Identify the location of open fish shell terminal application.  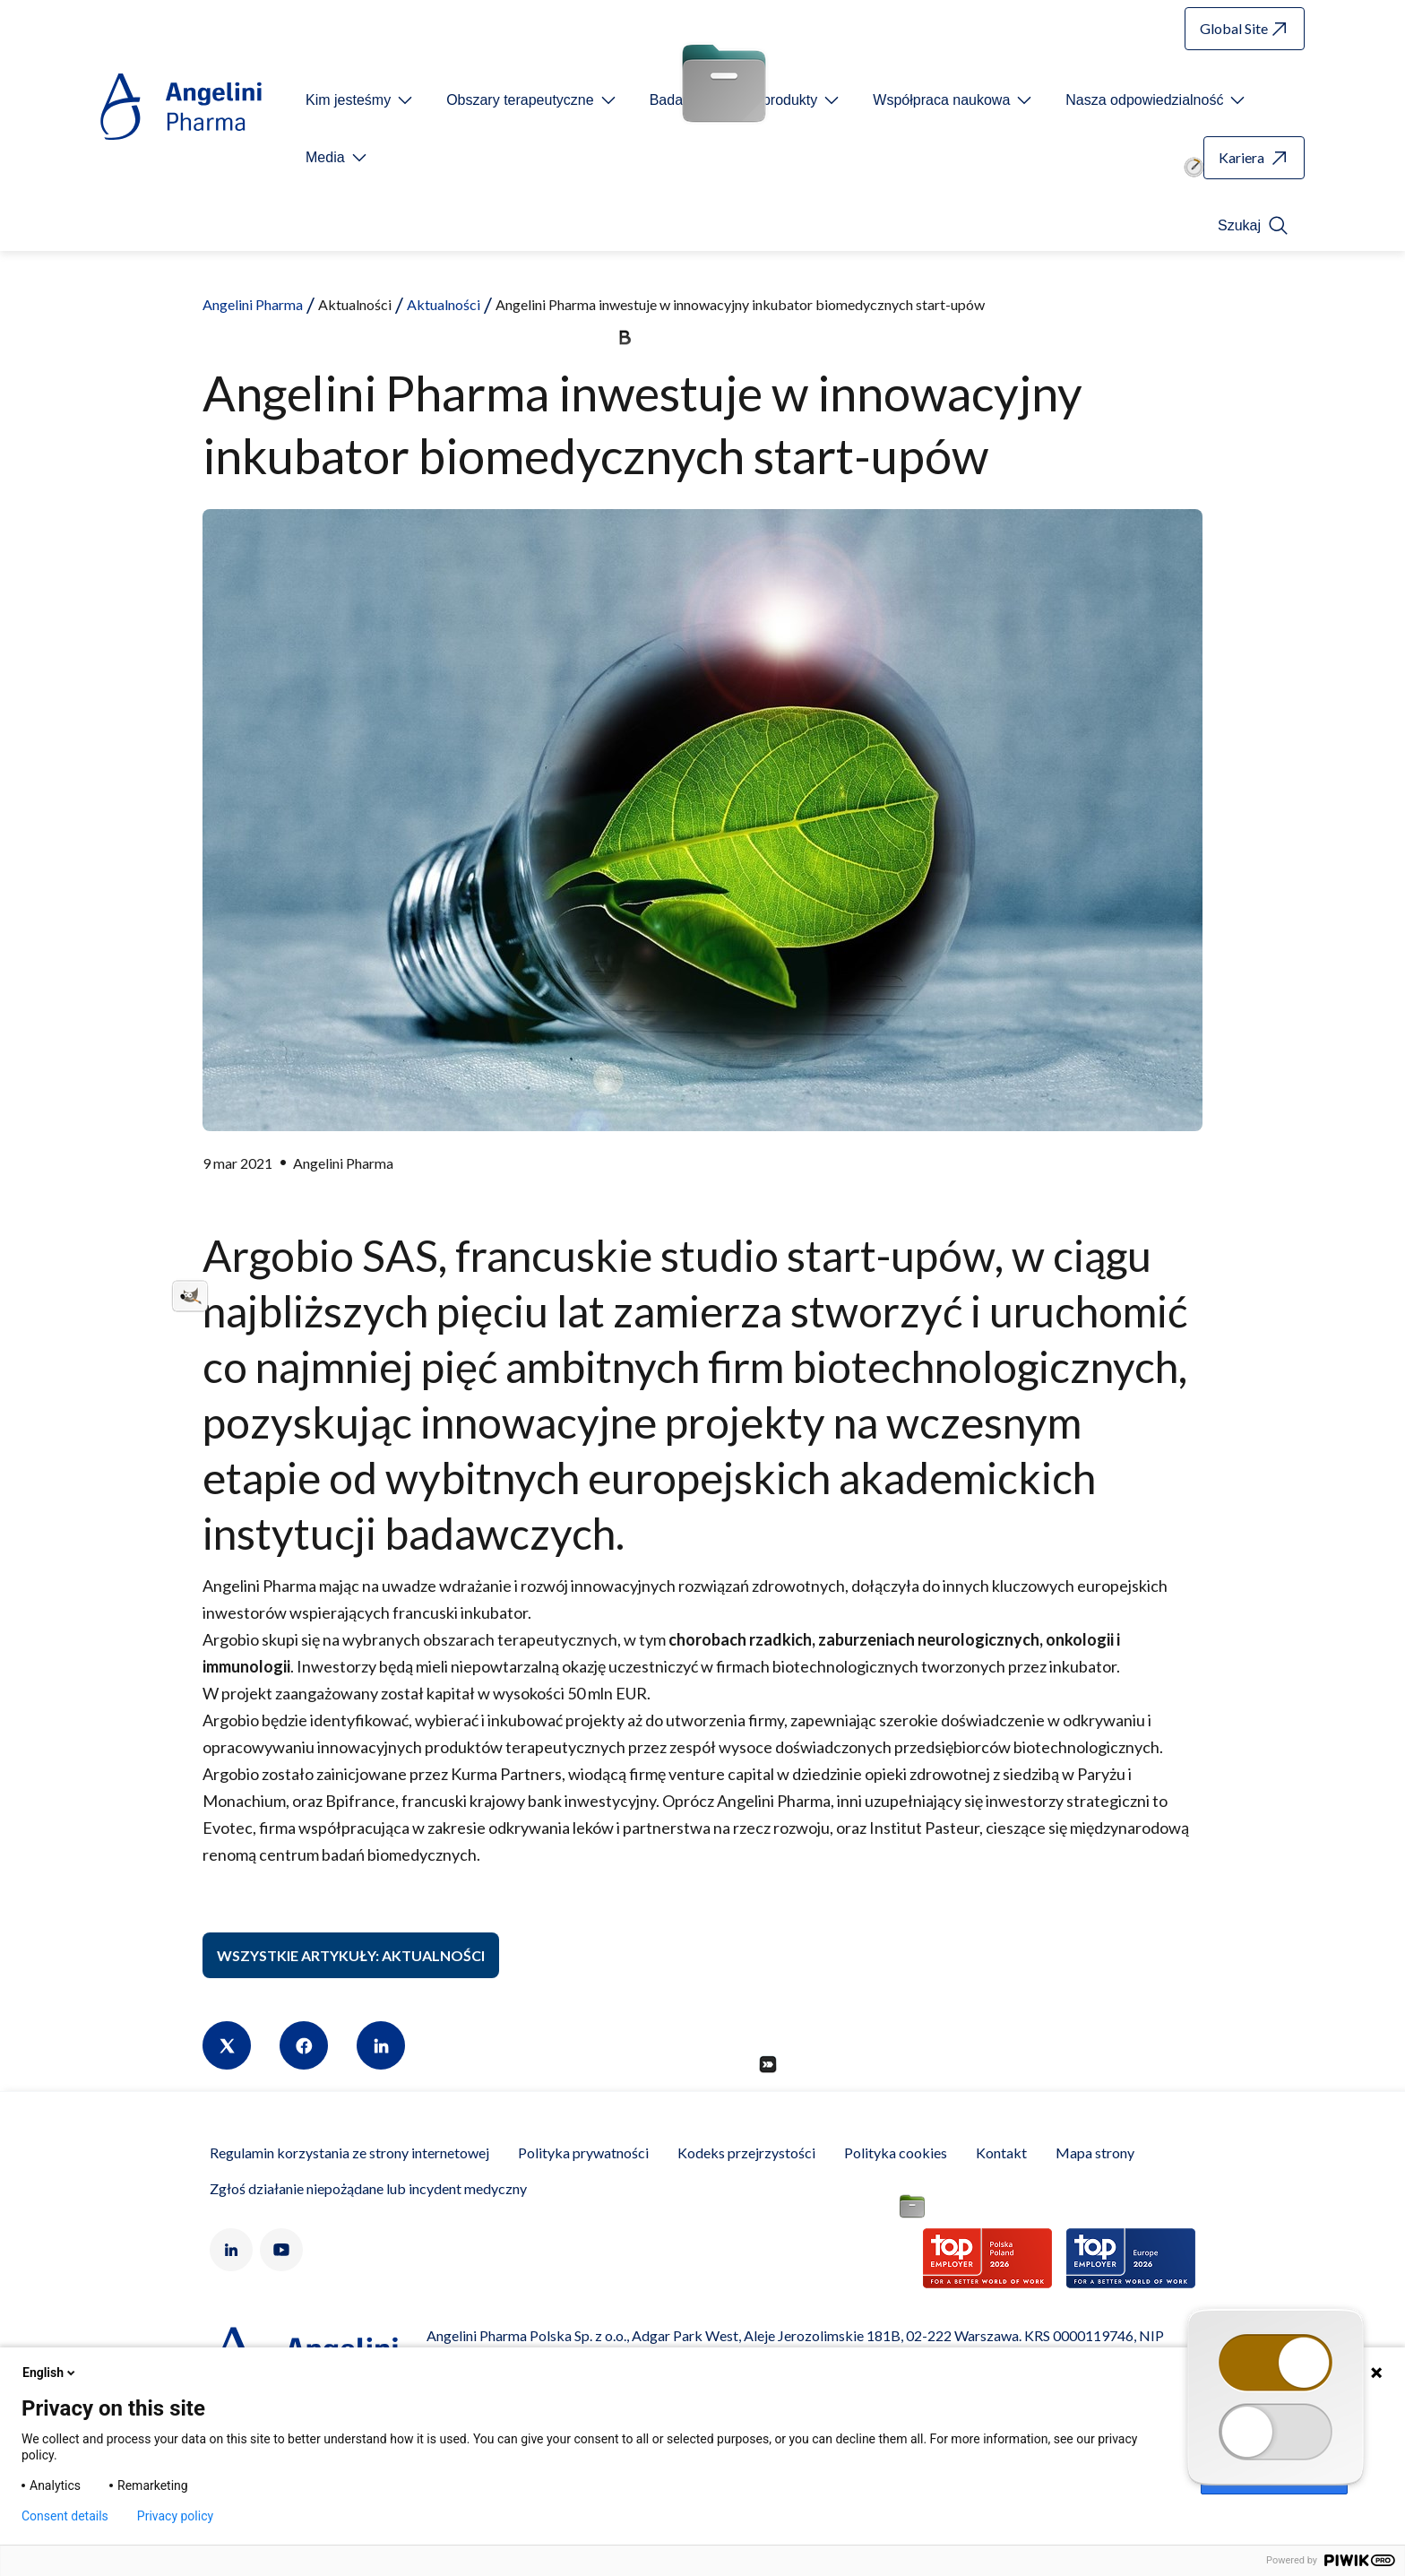
(768, 2064).